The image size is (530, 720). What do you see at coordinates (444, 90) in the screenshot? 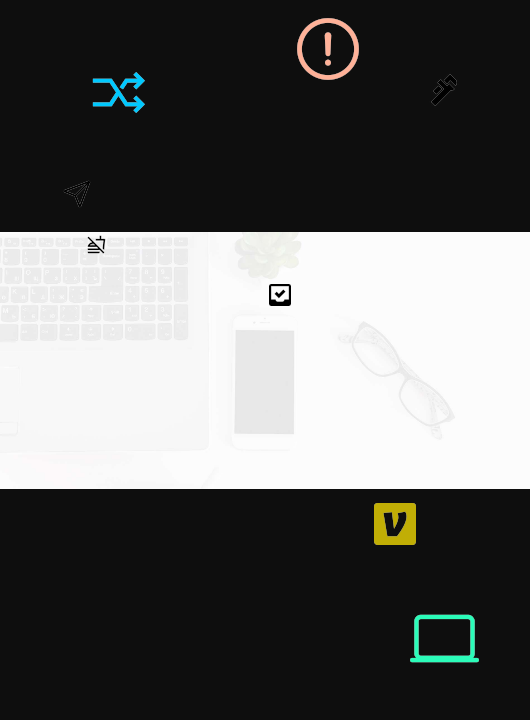
I see `access plumbing services or repairs` at bounding box center [444, 90].